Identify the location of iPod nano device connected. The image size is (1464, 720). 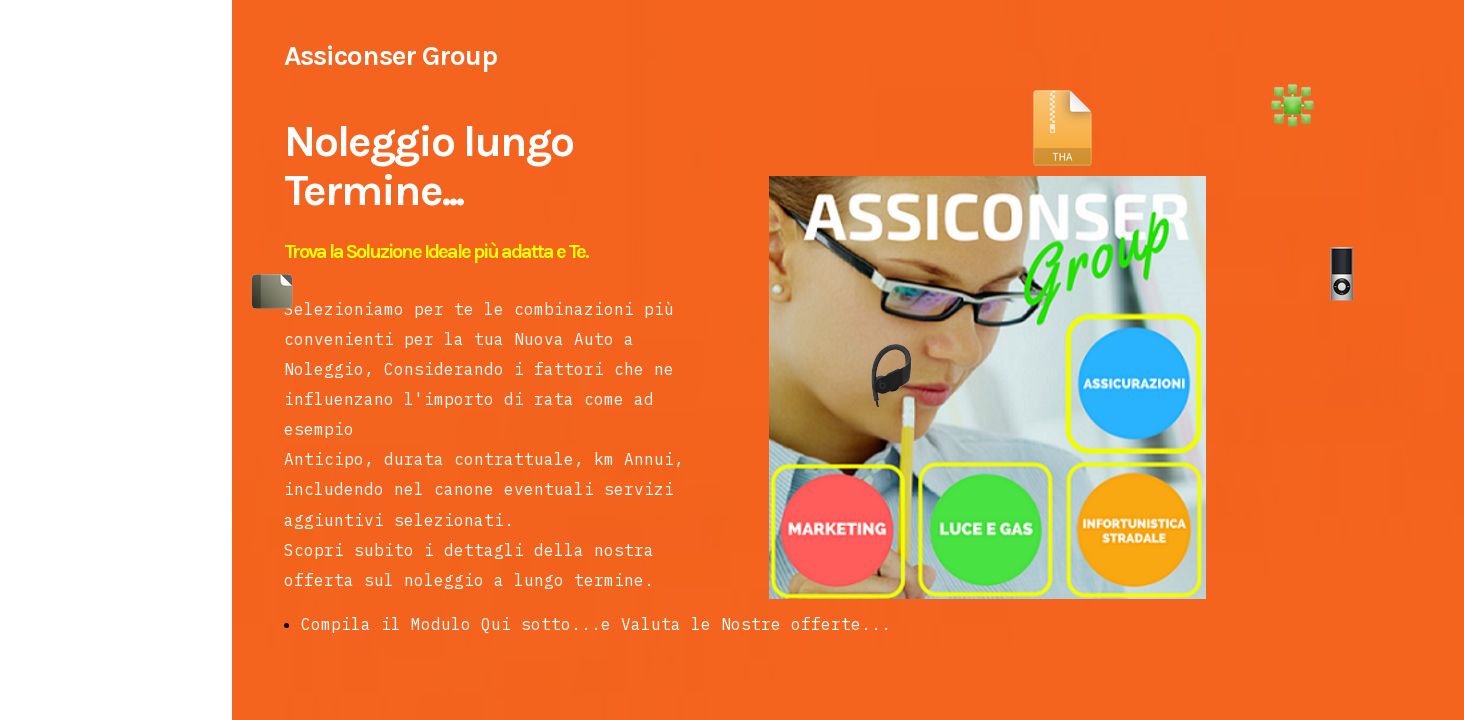
(1341, 274).